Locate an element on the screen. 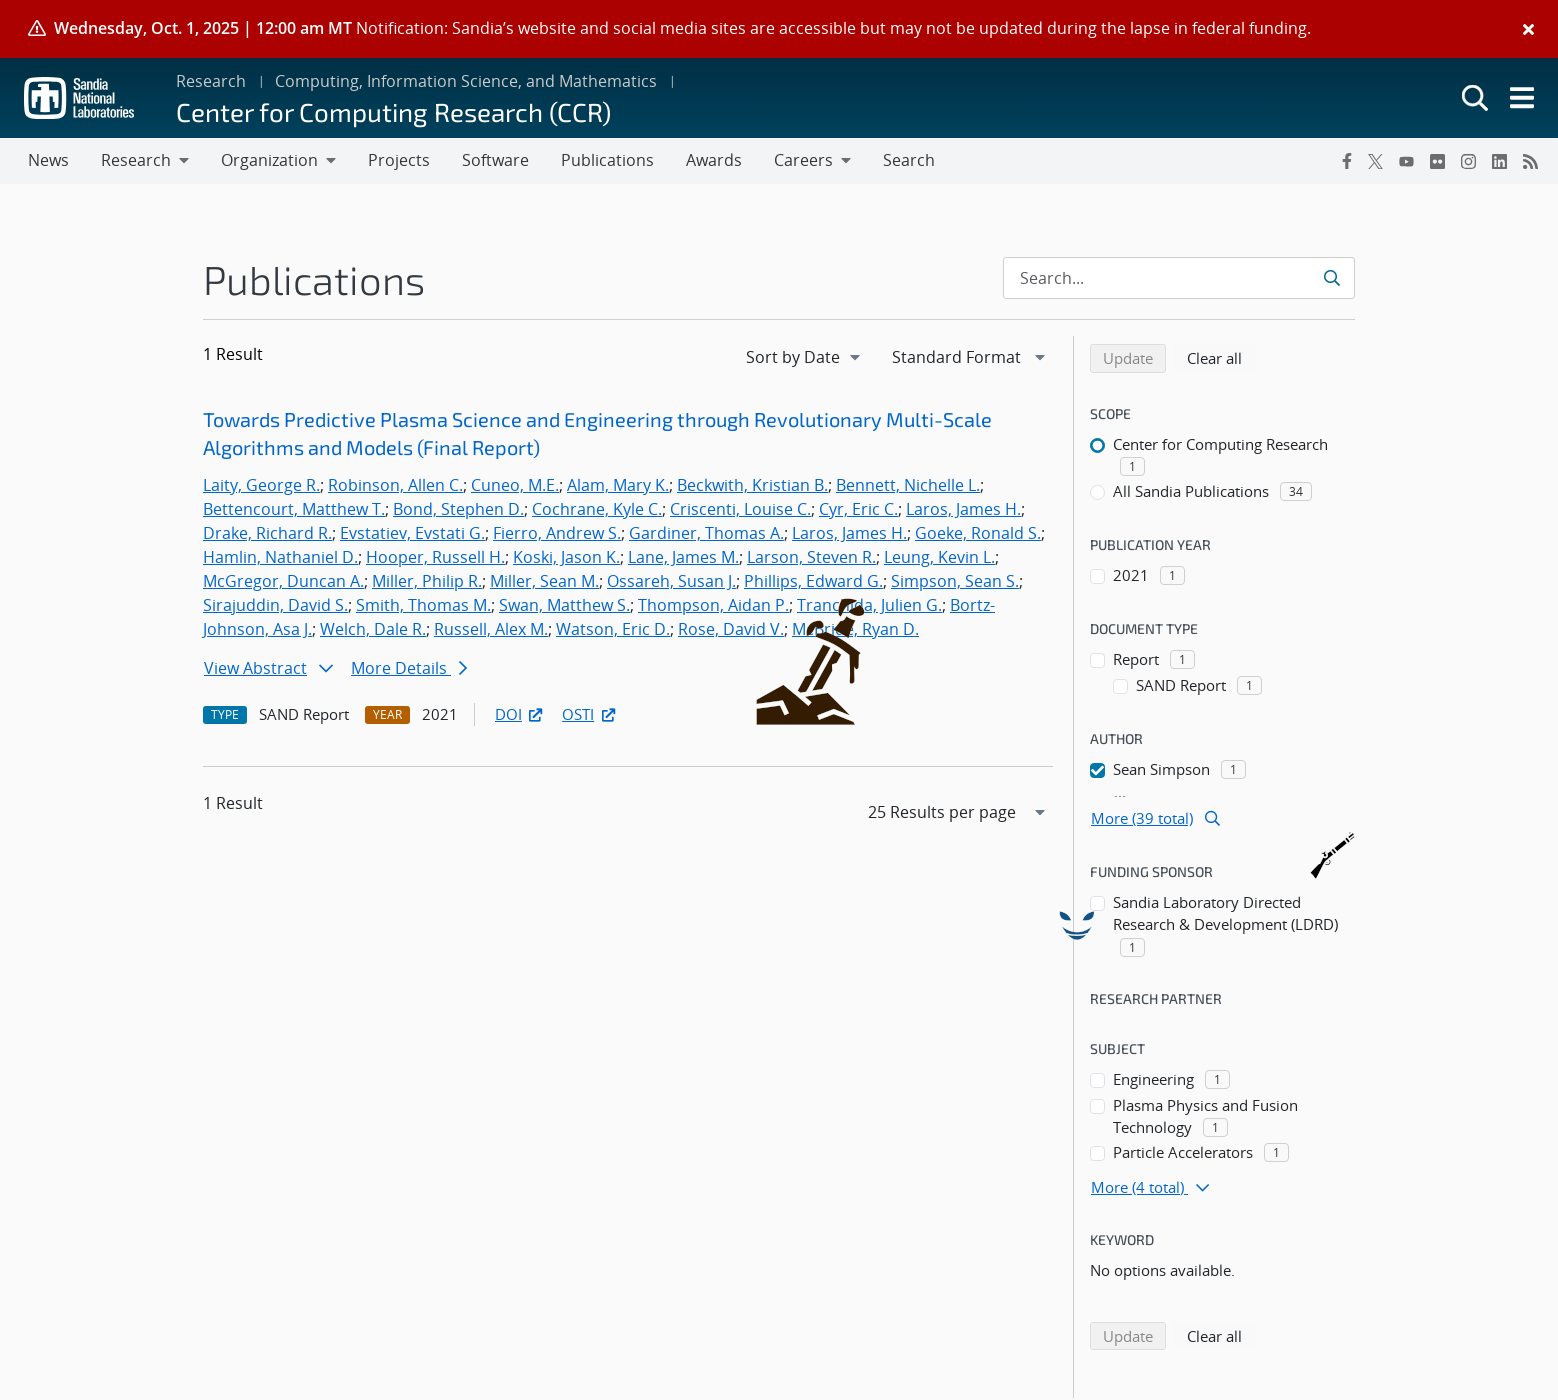 This screenshot has width=1558, height=1400. indicates a mischievous or cunning character trait is located at coordinates (1076, 924).